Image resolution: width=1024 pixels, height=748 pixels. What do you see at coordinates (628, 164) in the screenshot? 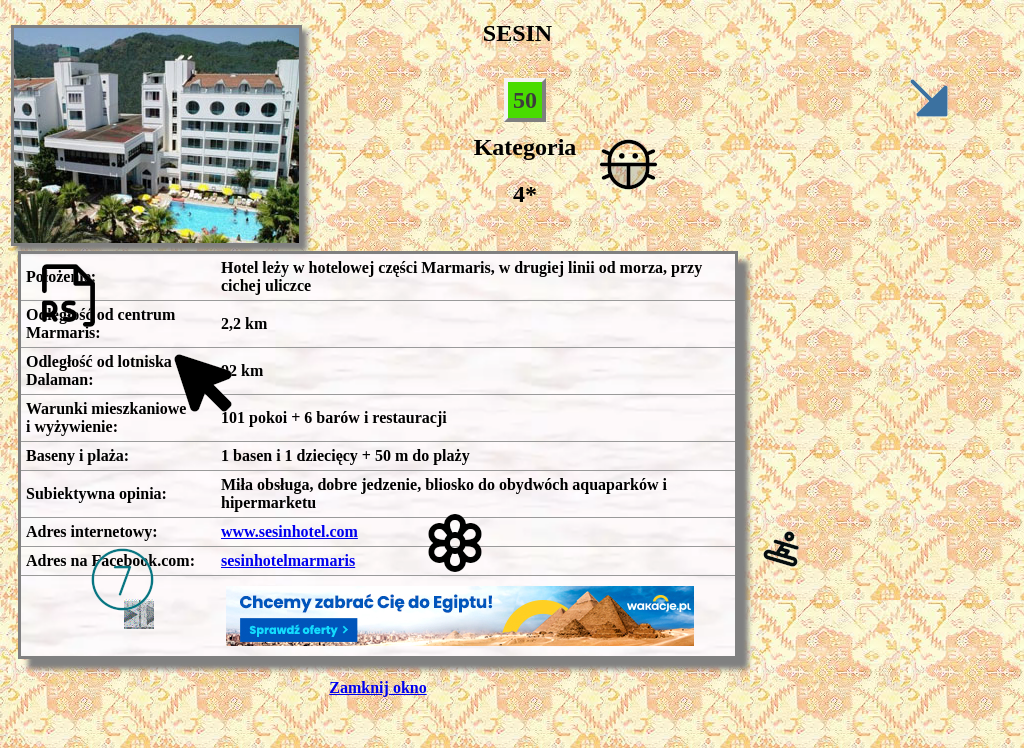
I see `report a bug or issue` at bounding box center [628, 164].